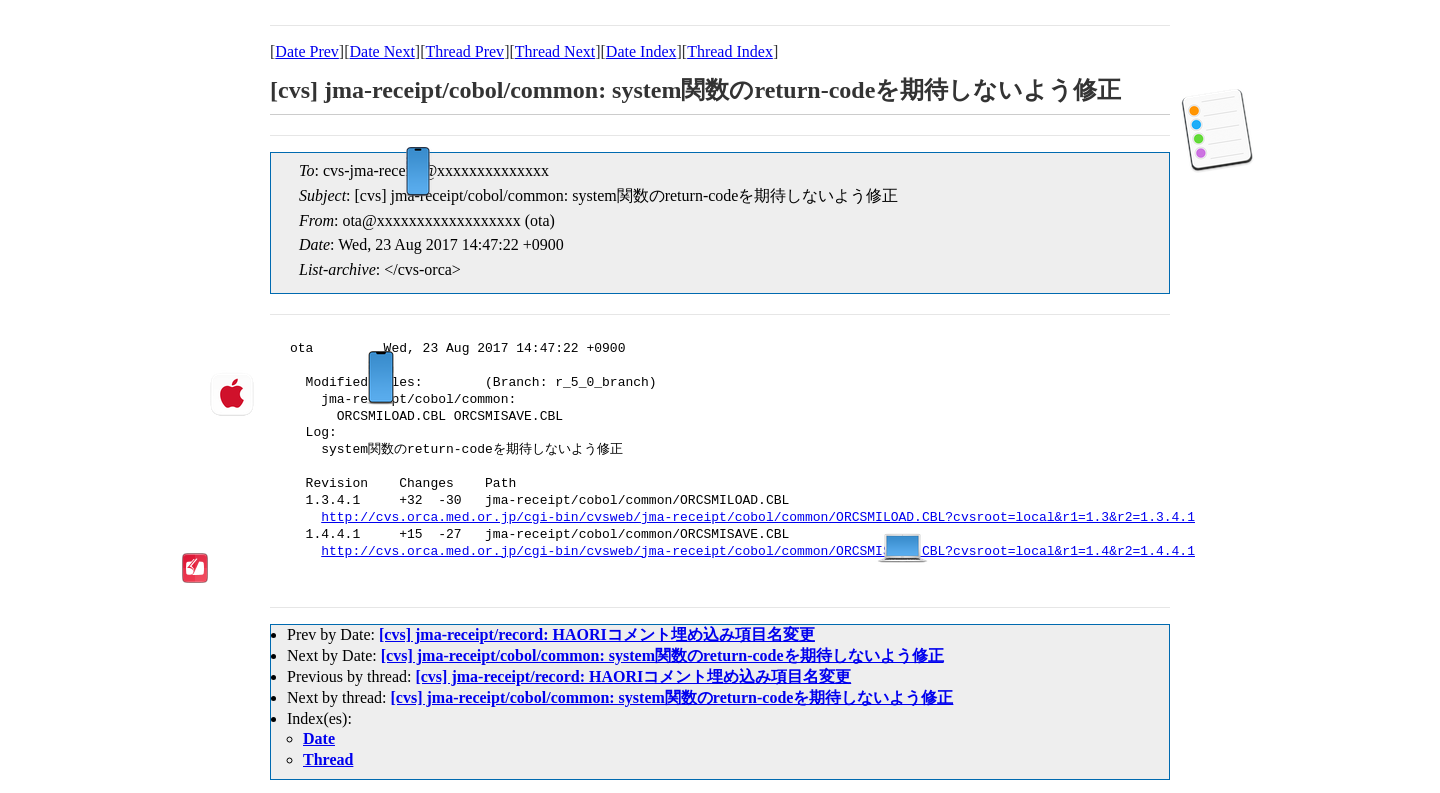 Image resolution: width=1440 pixels, height=793 pixels. I want to click on iPhone 13 device icon, so click(381, 378).